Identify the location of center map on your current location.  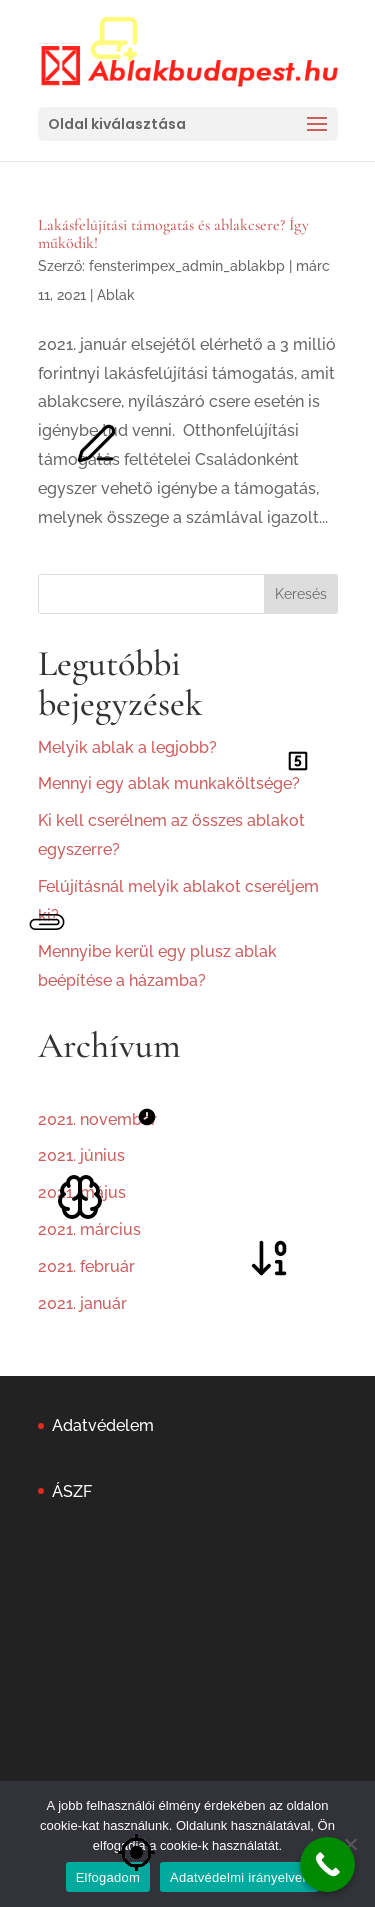
(136, 1852).